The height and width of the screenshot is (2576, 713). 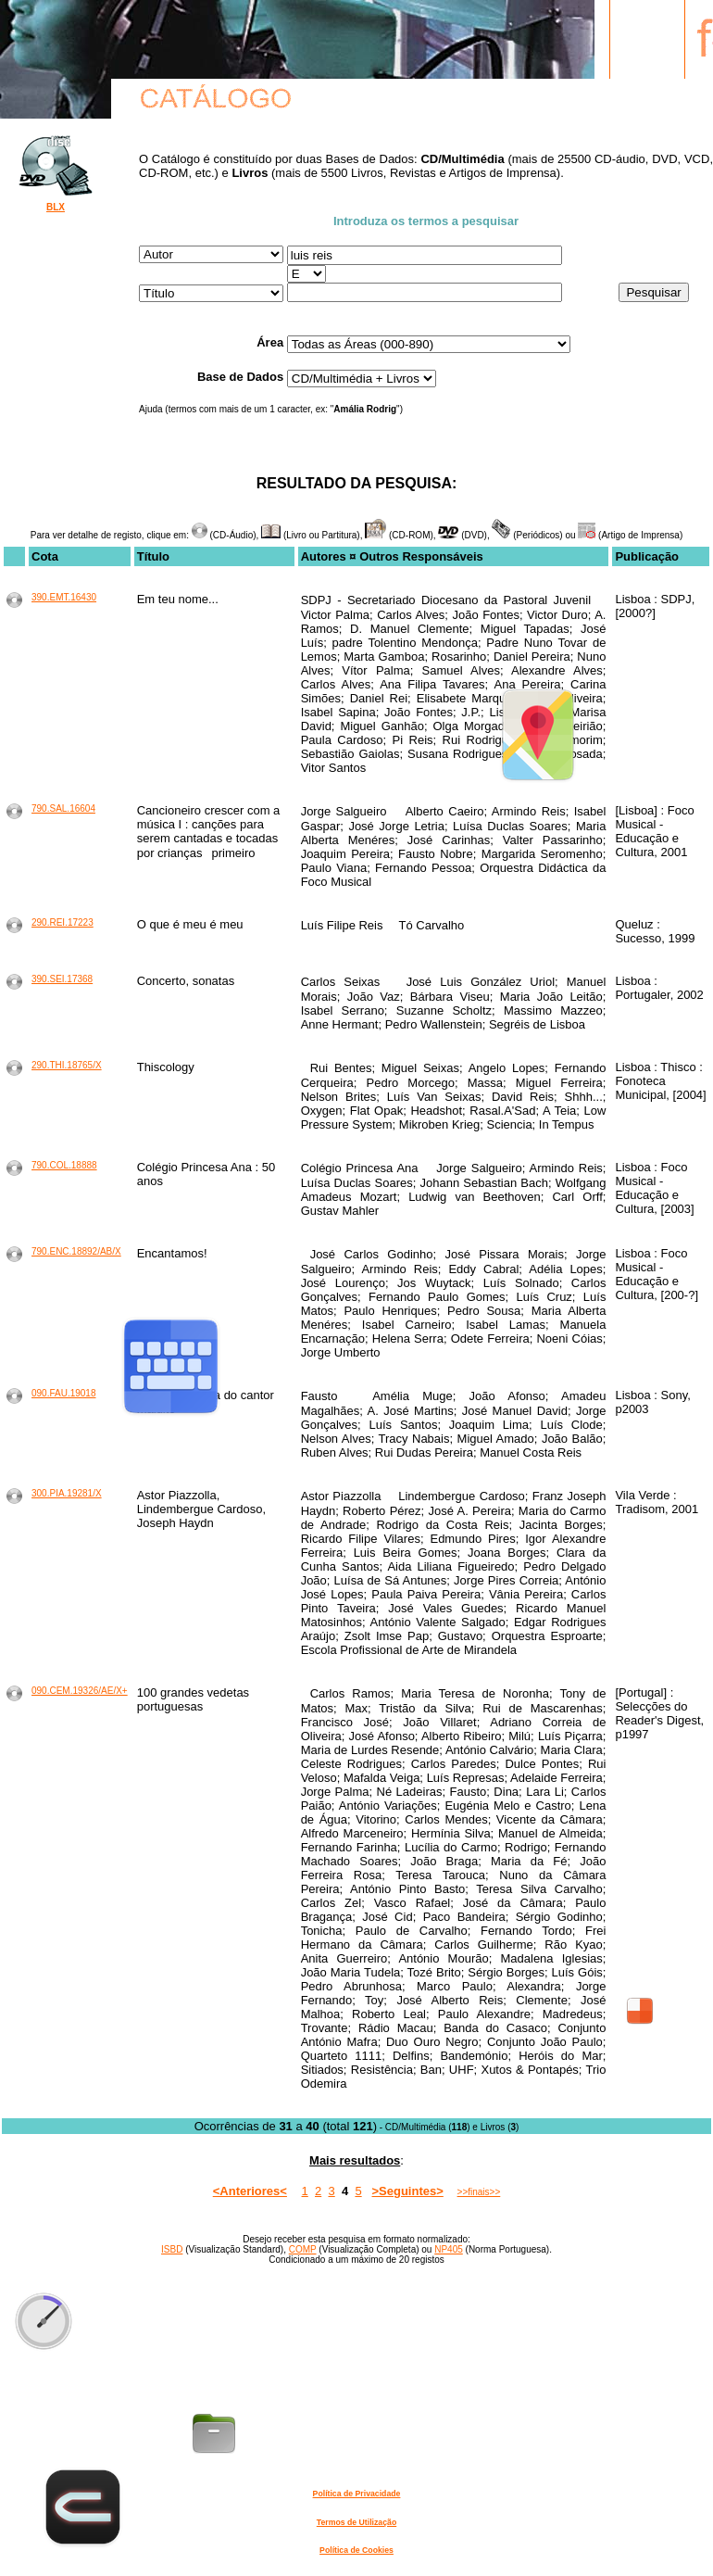 I want to click on switch to the top-left workspace, so click(x=640, y=2011).